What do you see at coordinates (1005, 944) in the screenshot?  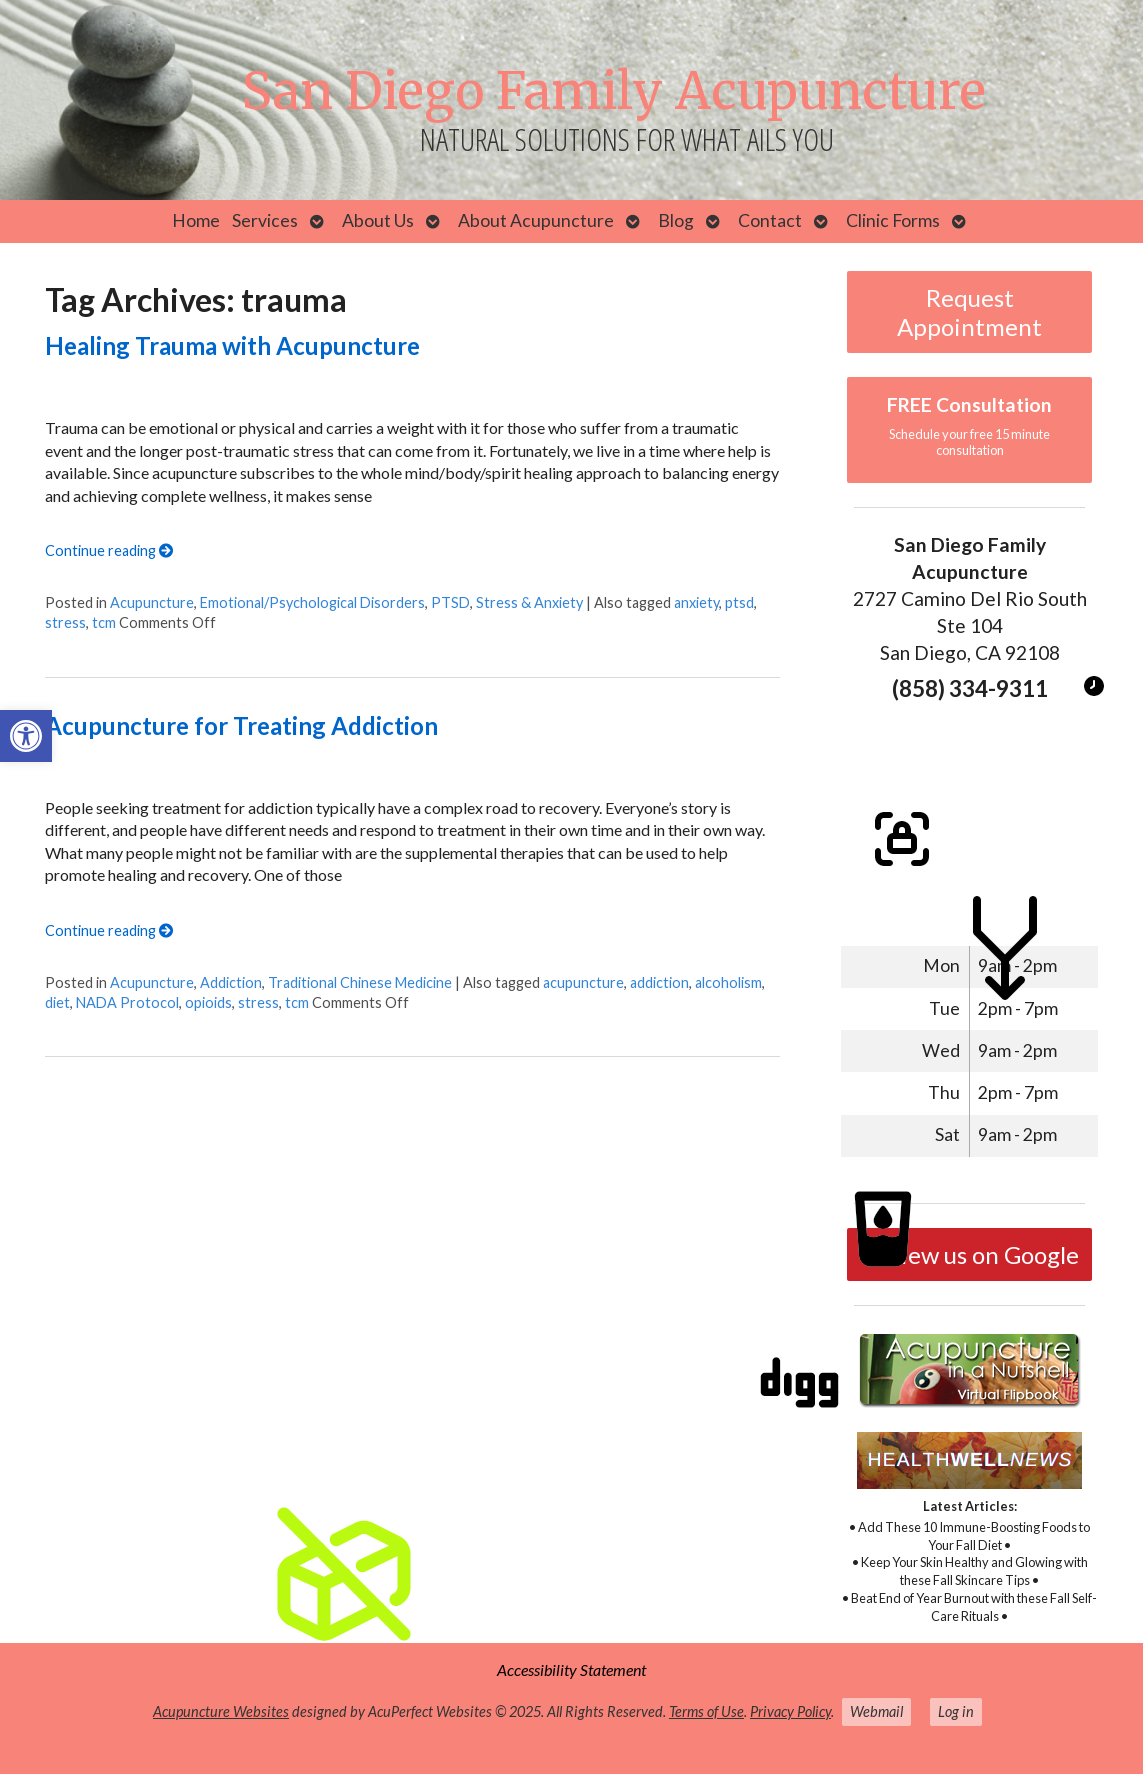 I see `merge selected items or branches` at bounding box center [1005, 944].